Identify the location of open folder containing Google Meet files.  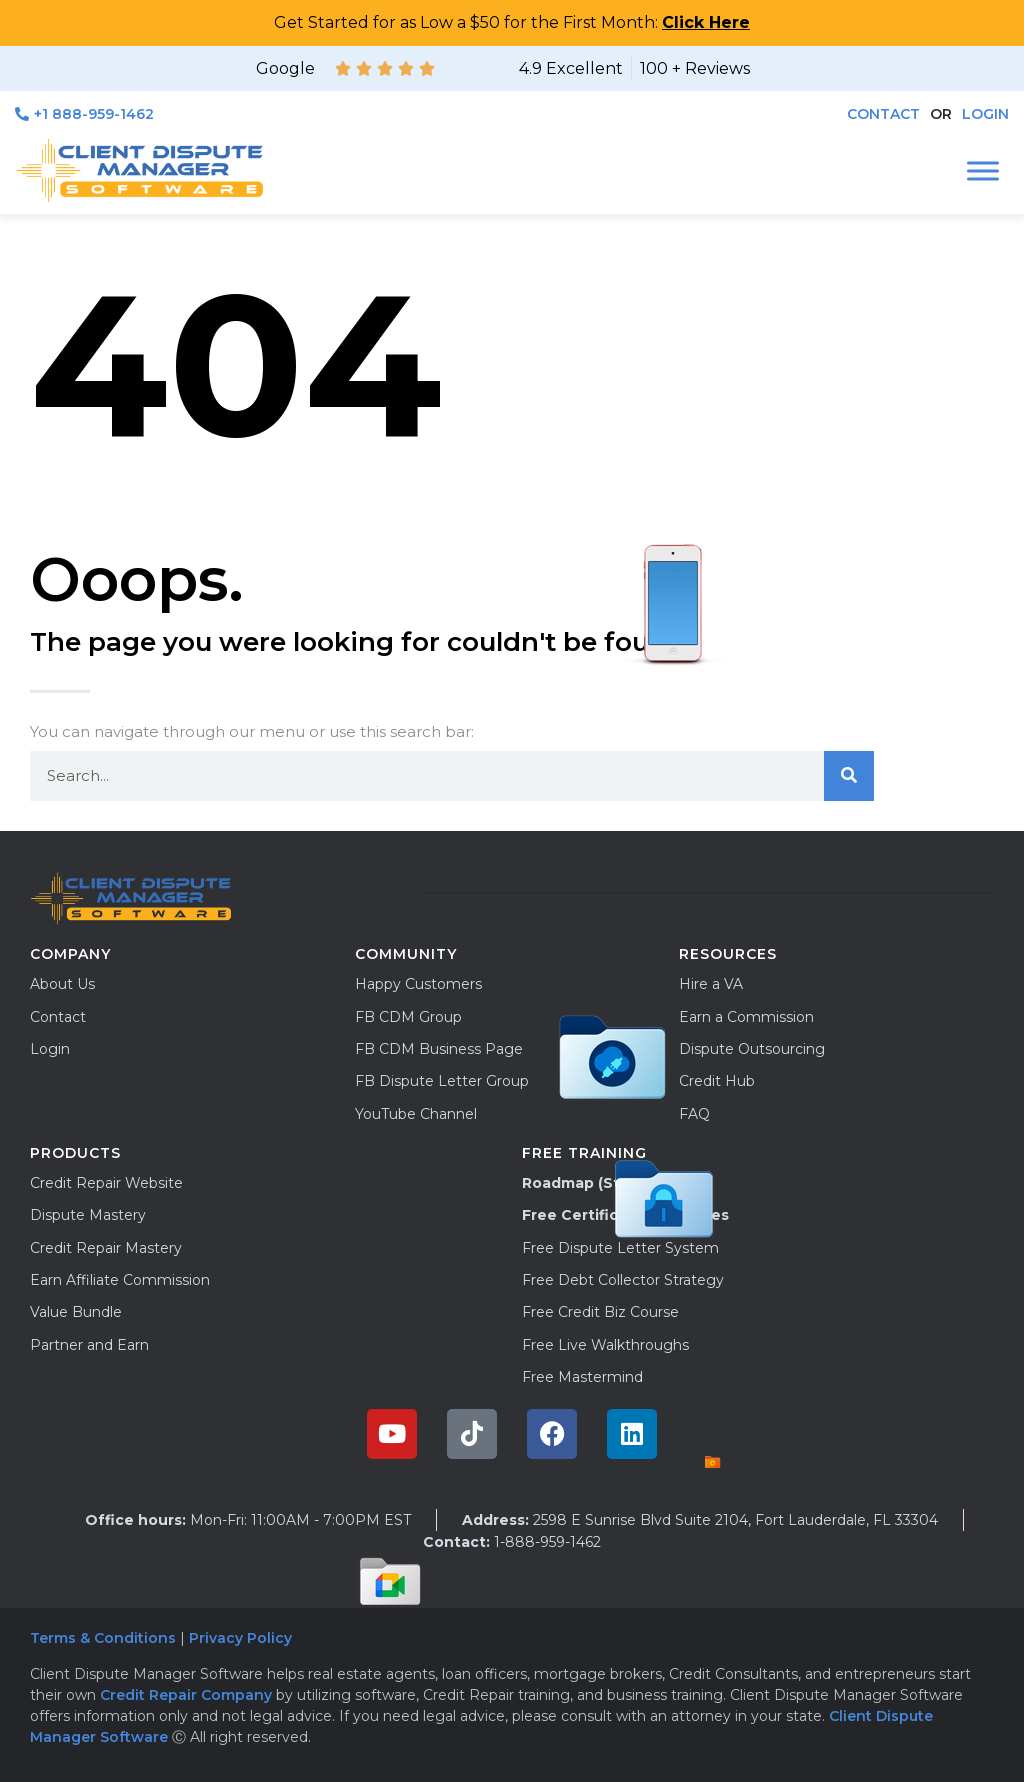
(390, 1583).